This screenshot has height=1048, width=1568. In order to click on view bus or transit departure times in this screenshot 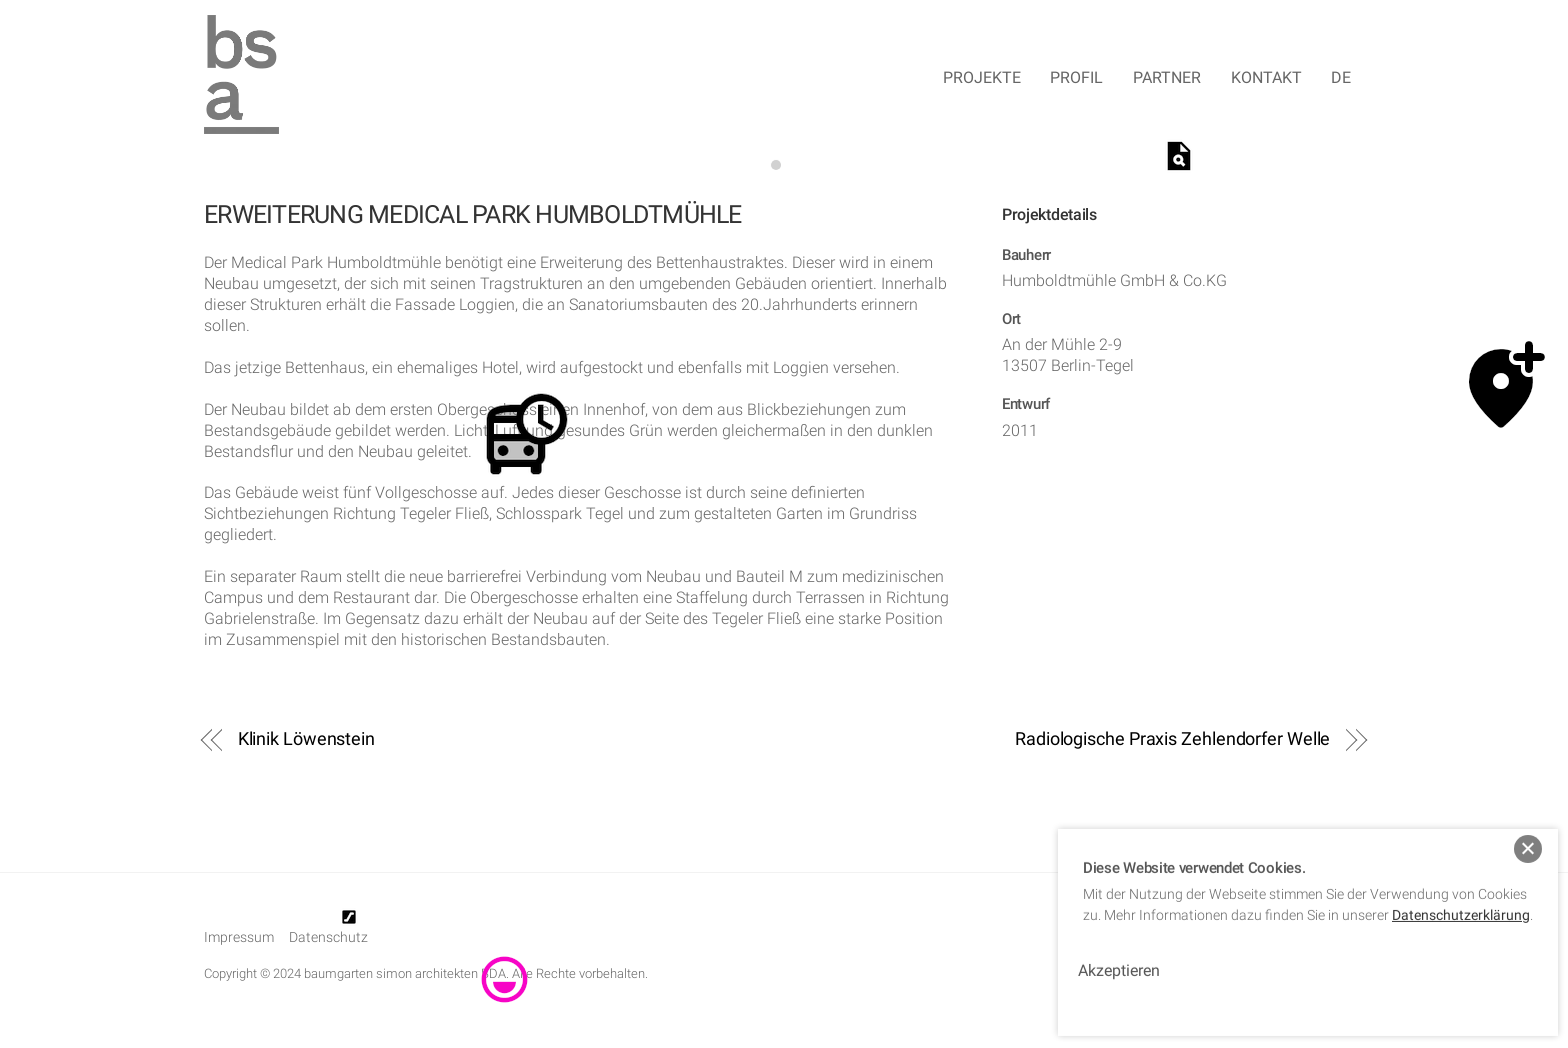, I will do `click(527, 434)`.